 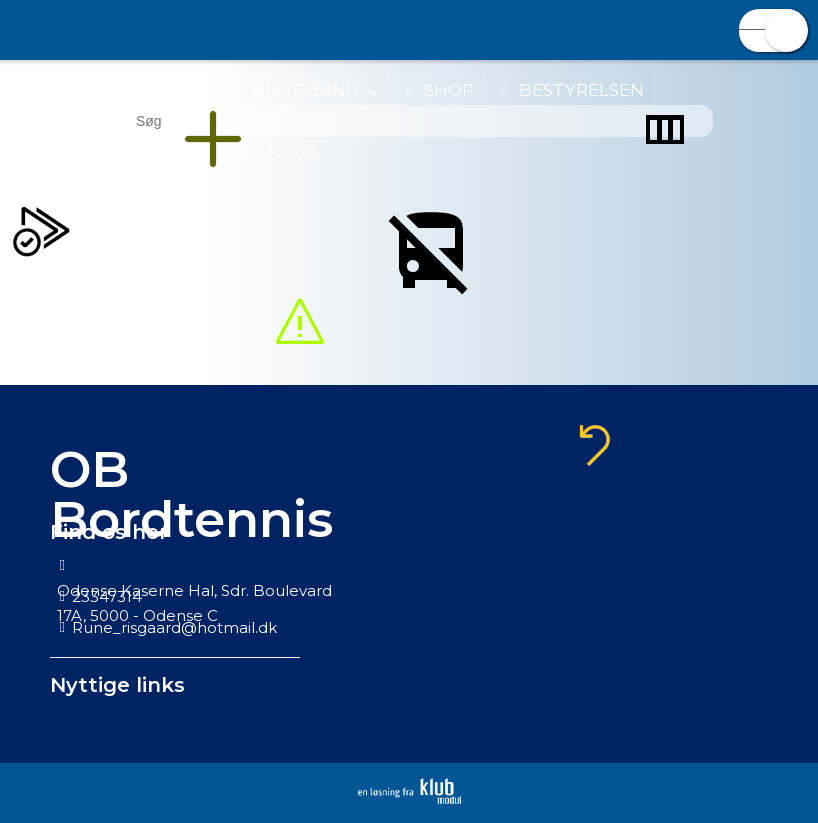 What do you see at coordinates (431, 252) in the screenshot?
I see `no transfer available at this stop` at bounding box center [431, 252].